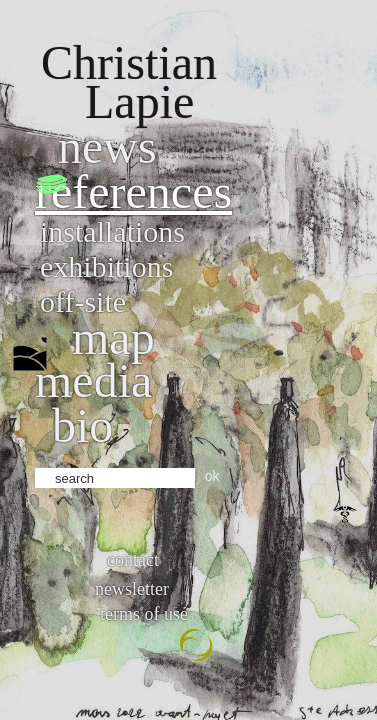 This screenshot has width=377, height=720. What do you see at coordinates (30, 354) in the screenshot?
I see `view terrain or landscape mode` at bounding box center [30, 354].